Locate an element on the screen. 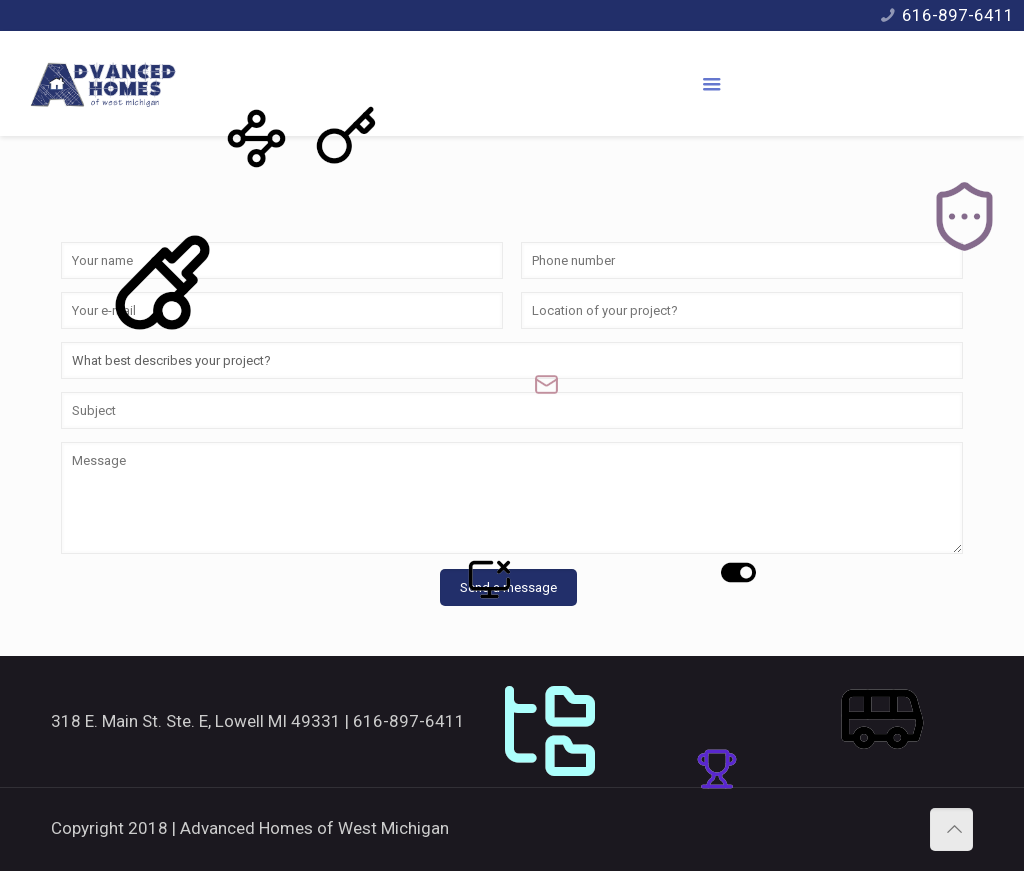  view public transit options is located at coordinates (882, 715).